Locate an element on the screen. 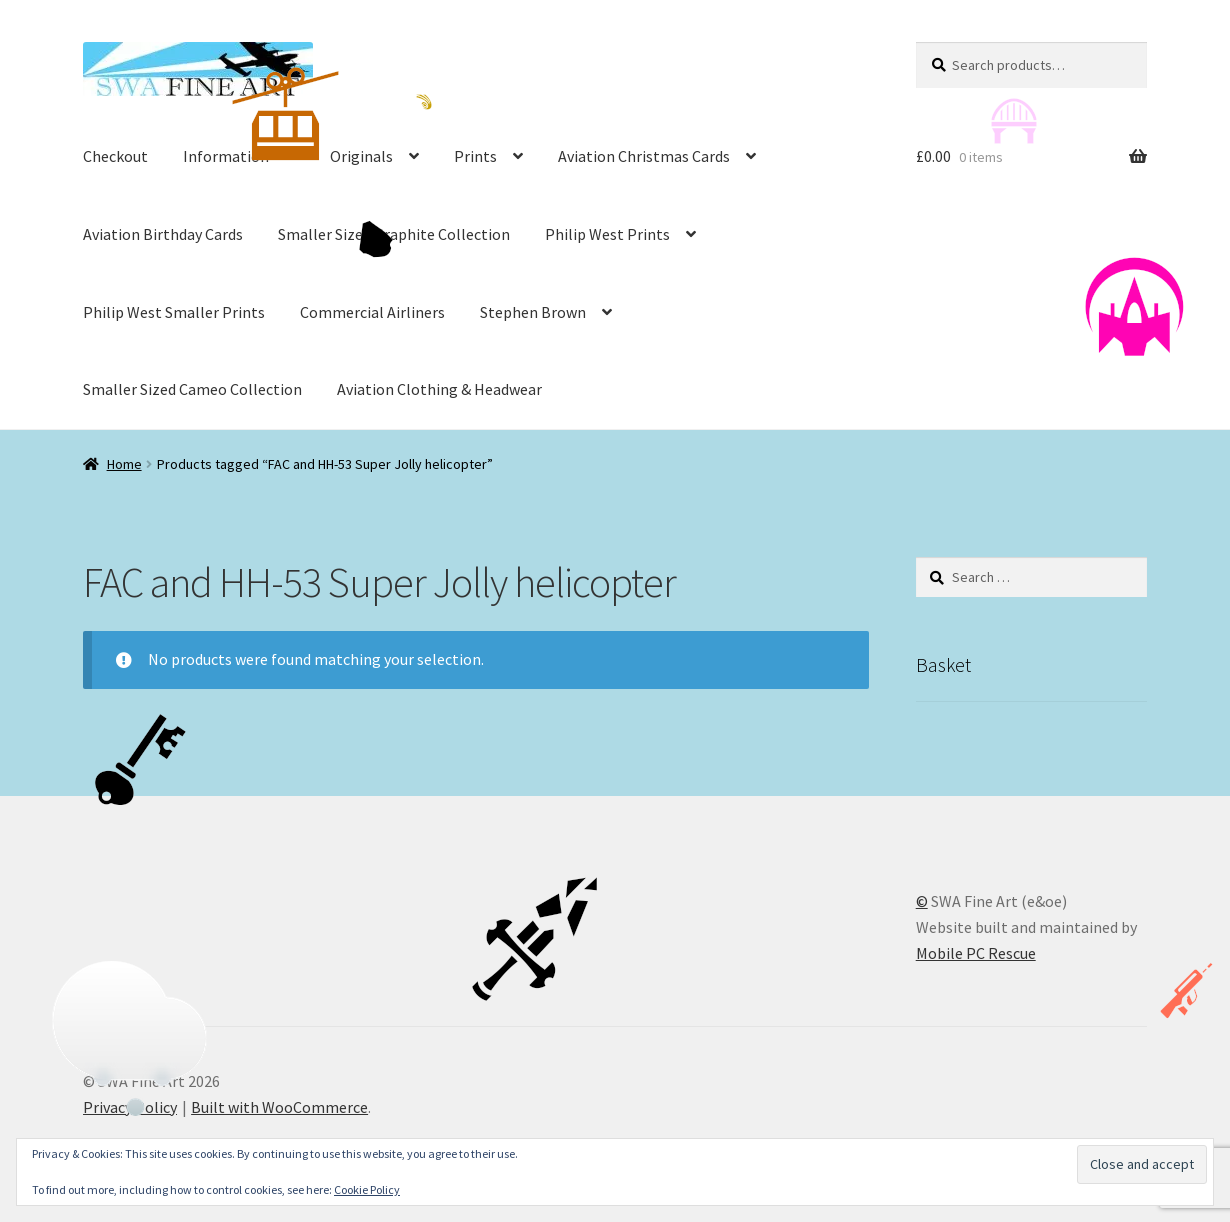  navigate to bridges or infrastructure on a map is located at coordinates (1014, 121).